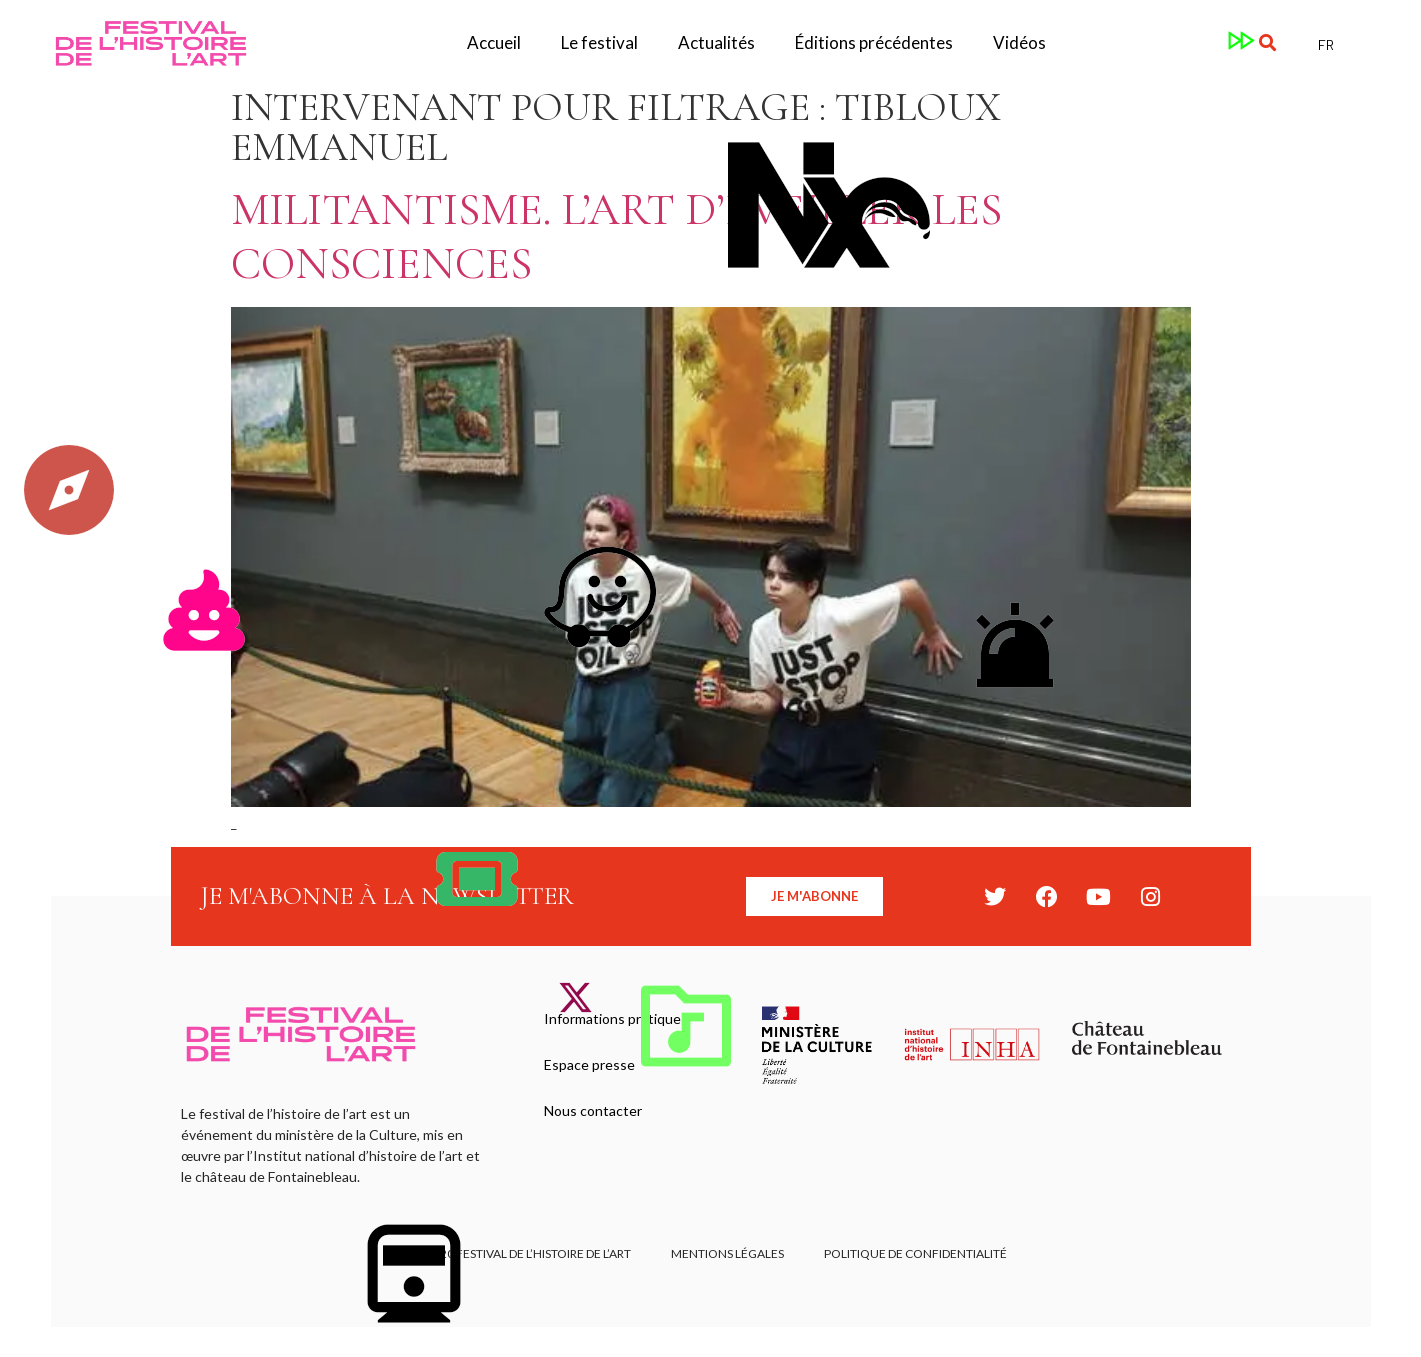 This screenshot has height=1357, width=1421. Describe the element at coordinates (69, 490) in the screenshot. I see `open compass or navigation app` at that location.